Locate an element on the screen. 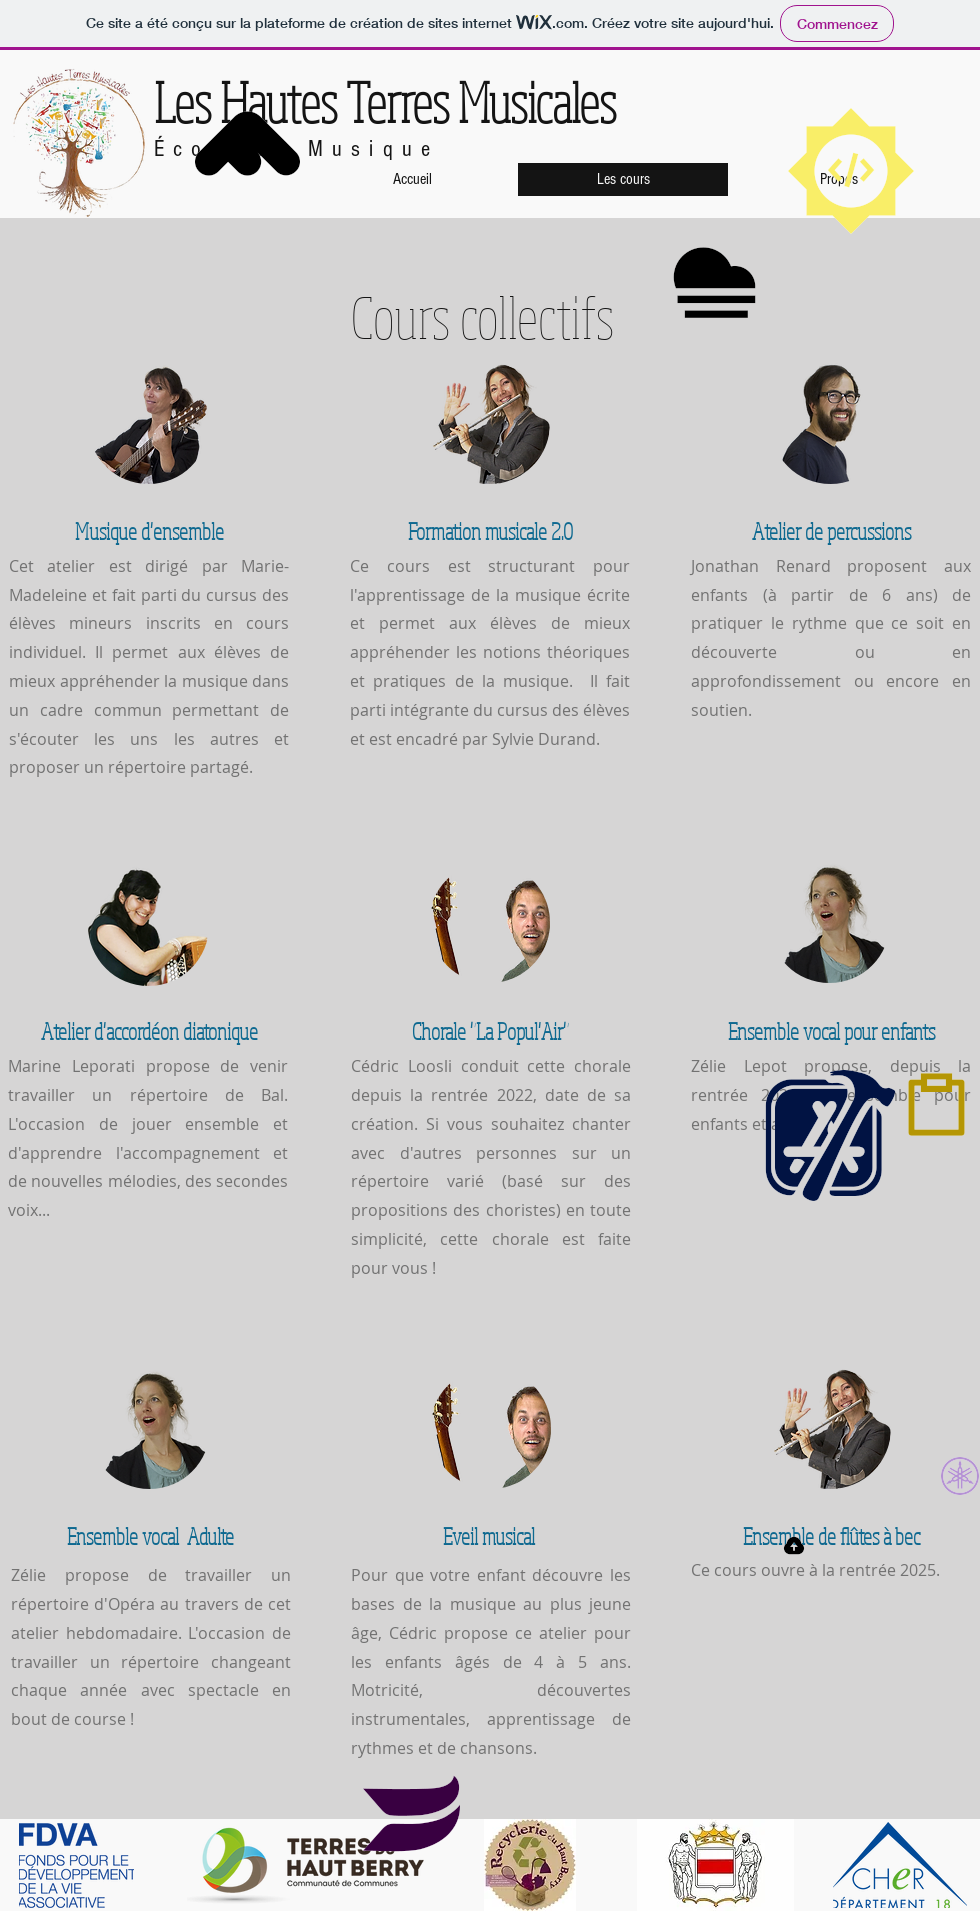 This screenshot has height=1911, width=980. open xcode development environment is located at coordinates (830, 1135).